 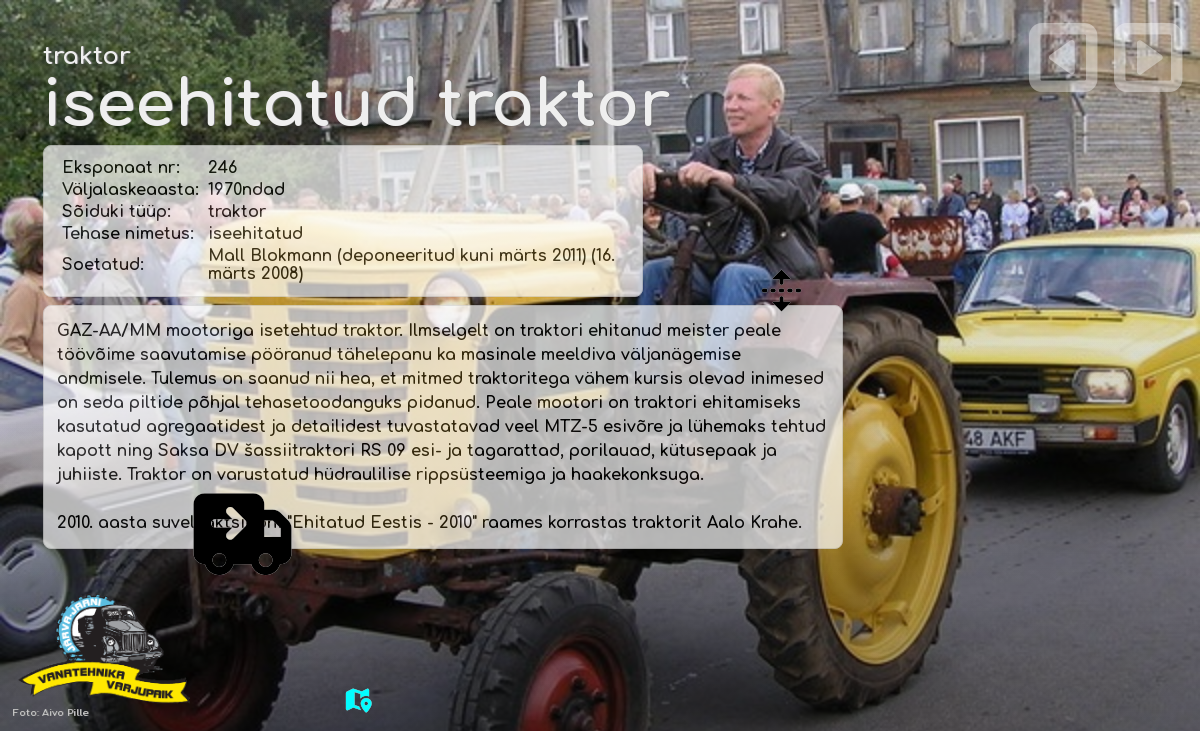 I want to click on track outgoing shipment, so click(x=242, y=531).